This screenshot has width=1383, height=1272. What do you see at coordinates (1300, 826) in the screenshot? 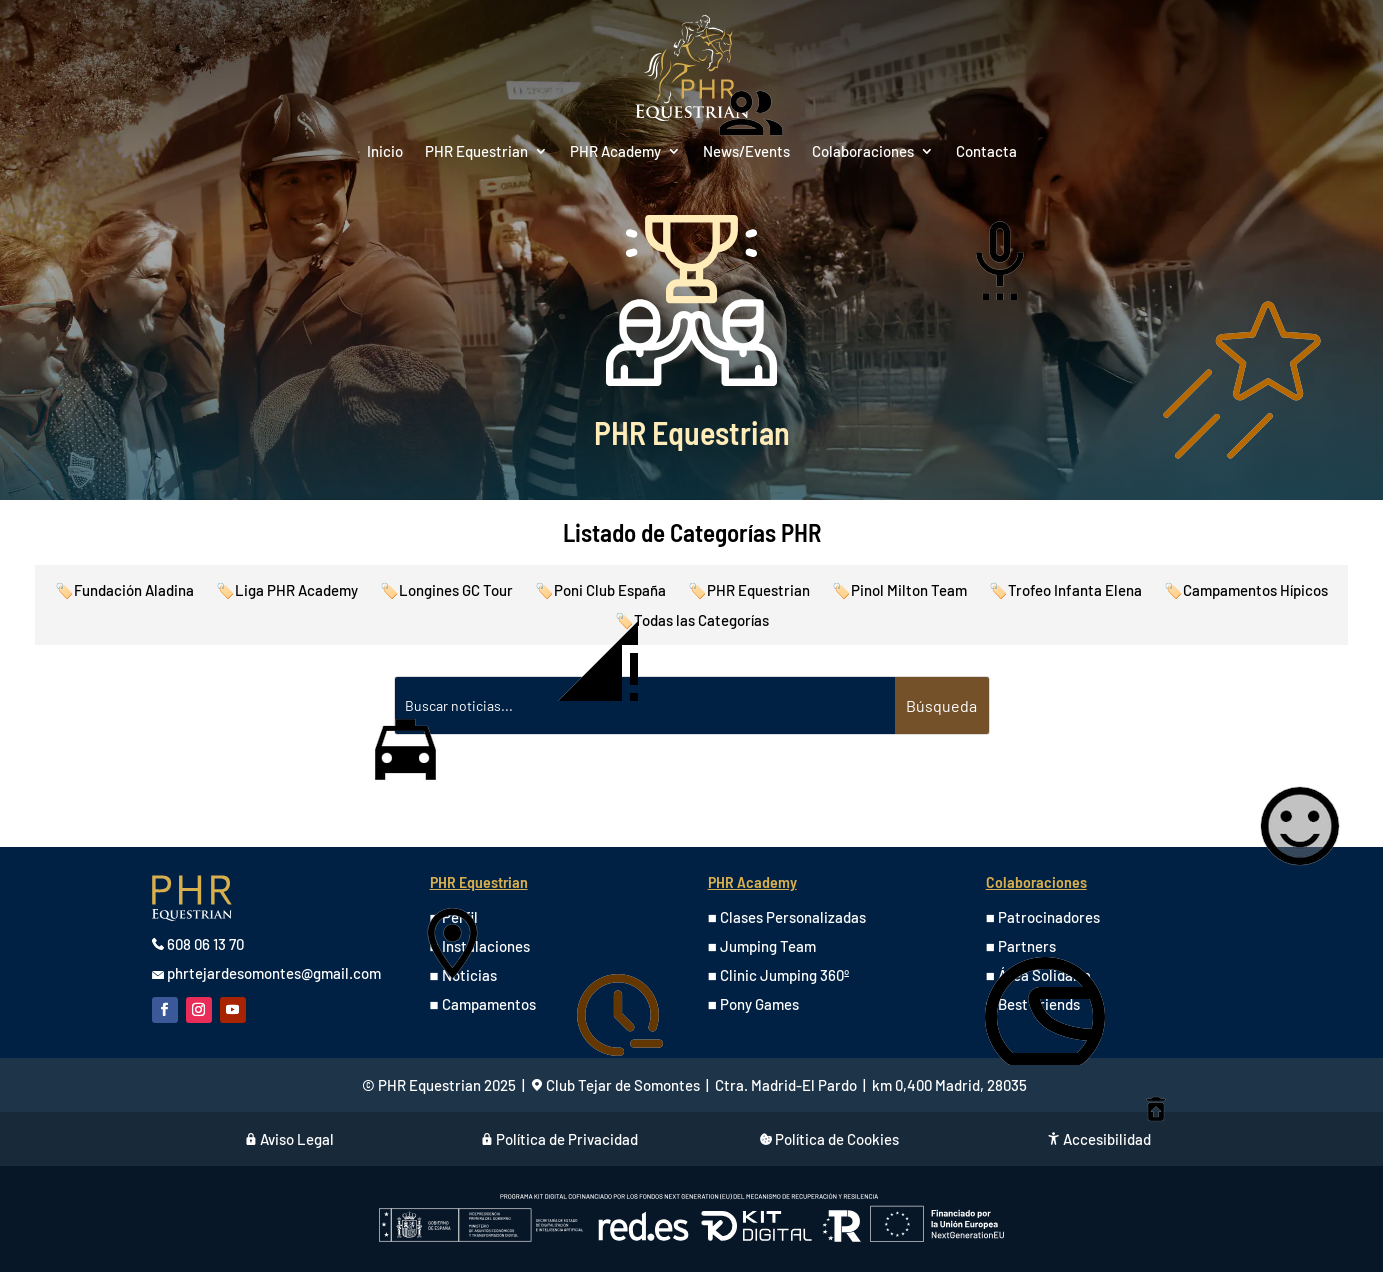
I see `rate your experience as positive` at bounding box center [1300, 826].